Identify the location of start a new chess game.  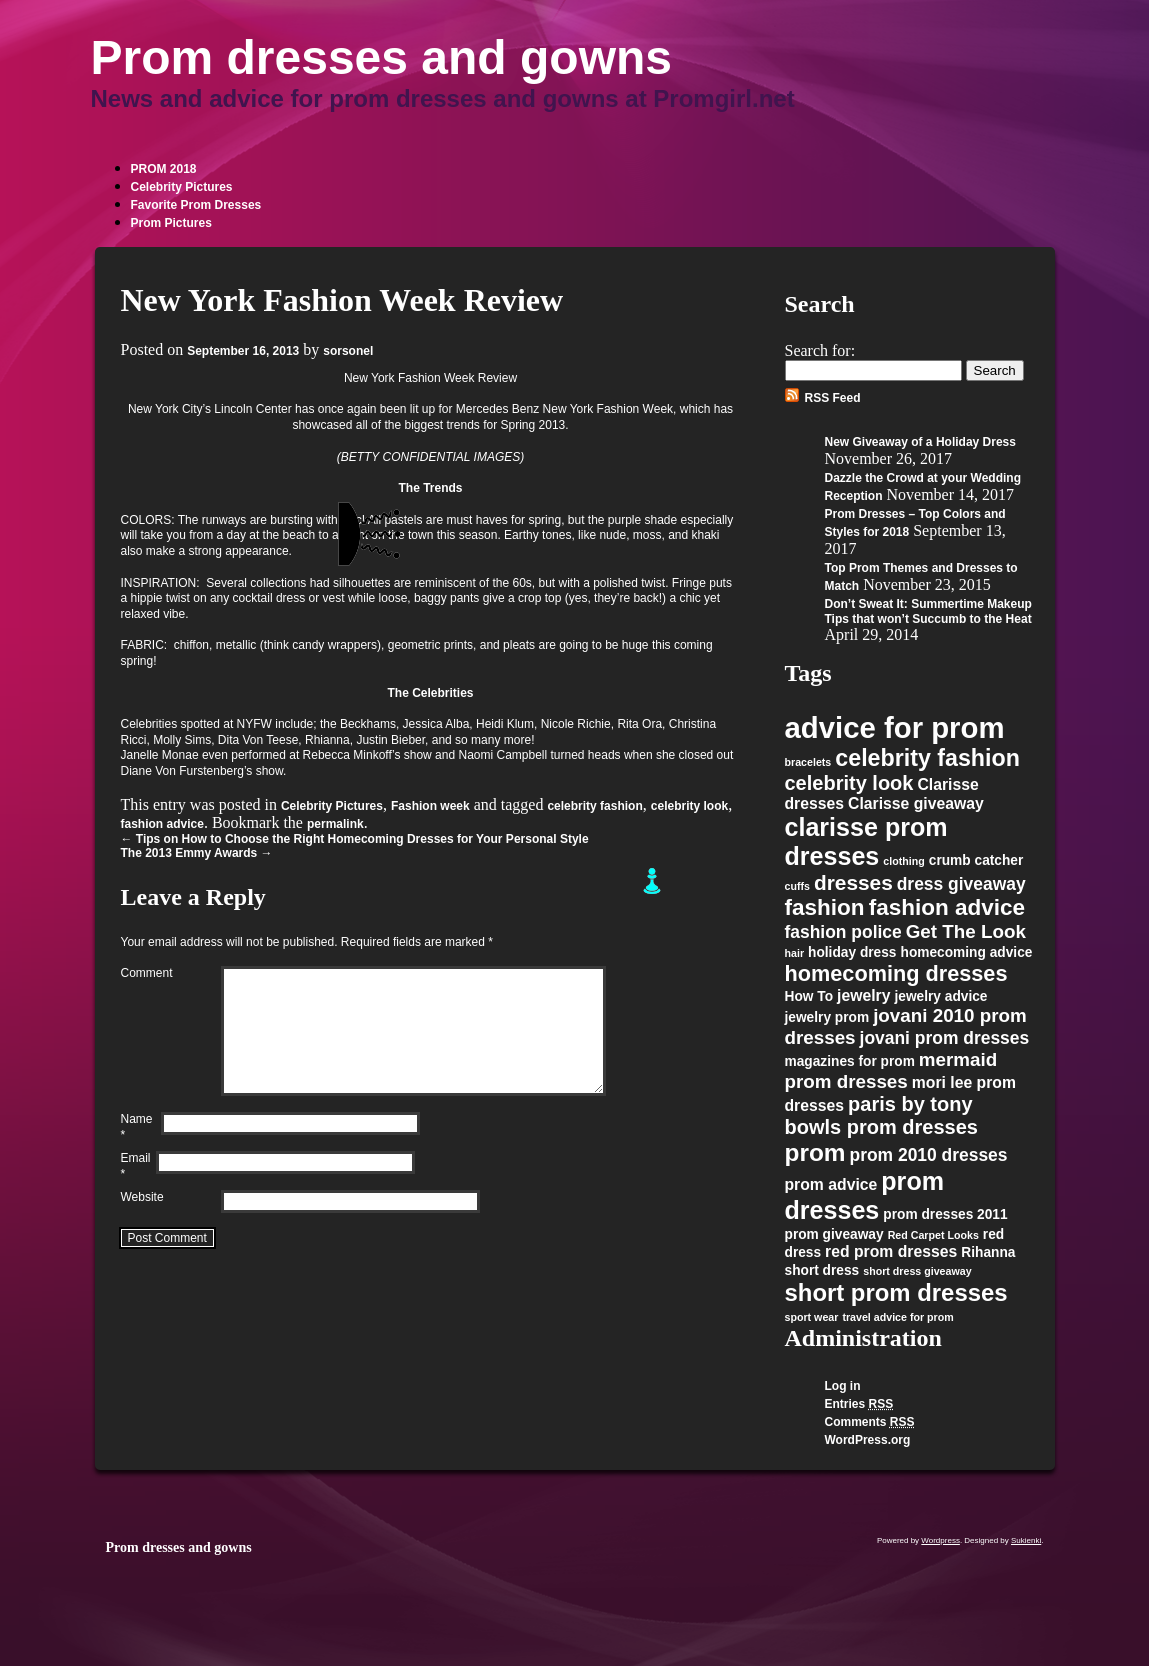
(652, 881).